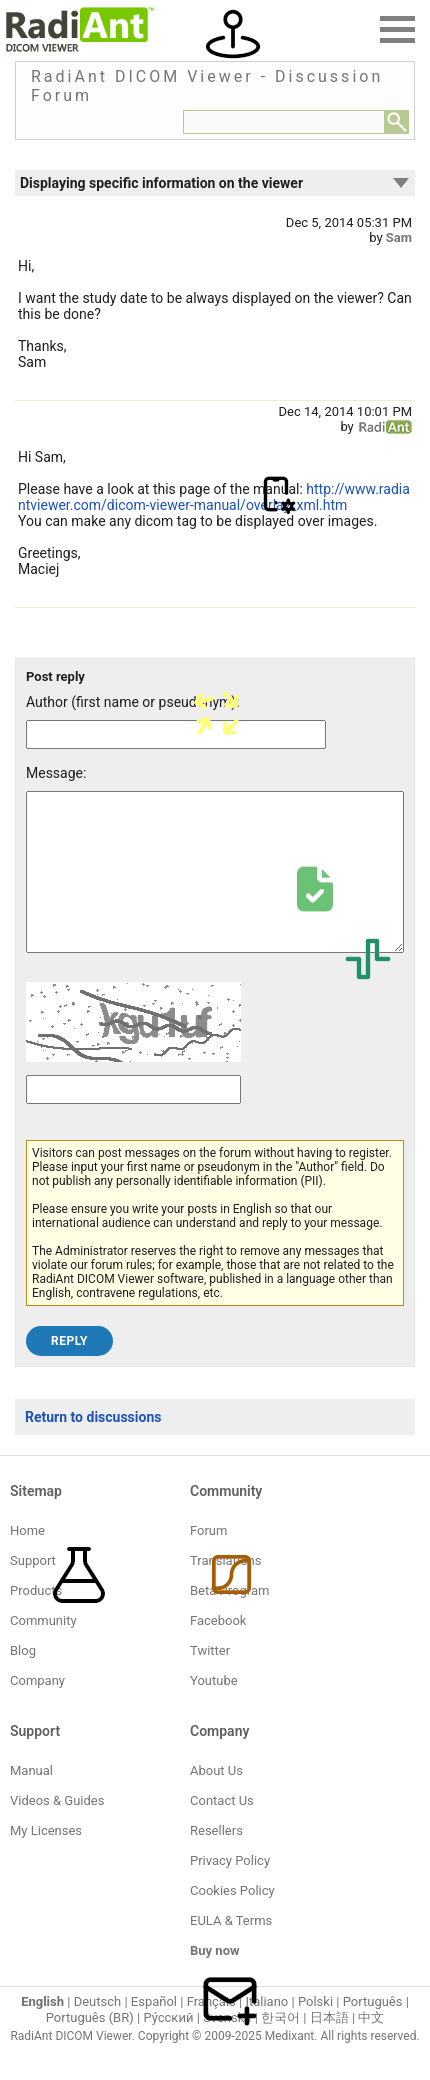  I want to click on view location area or radius, so click(233, 35).